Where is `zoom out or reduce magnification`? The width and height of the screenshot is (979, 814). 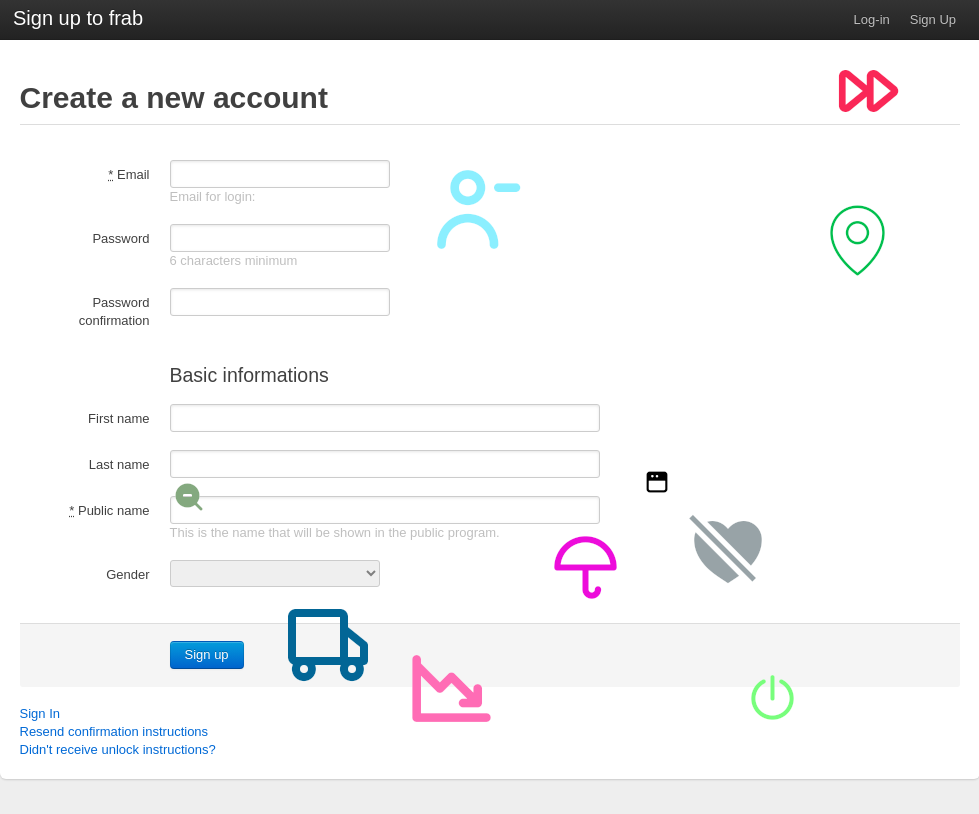
zoom out or reduce magnification is located at coordinates (189, 497).